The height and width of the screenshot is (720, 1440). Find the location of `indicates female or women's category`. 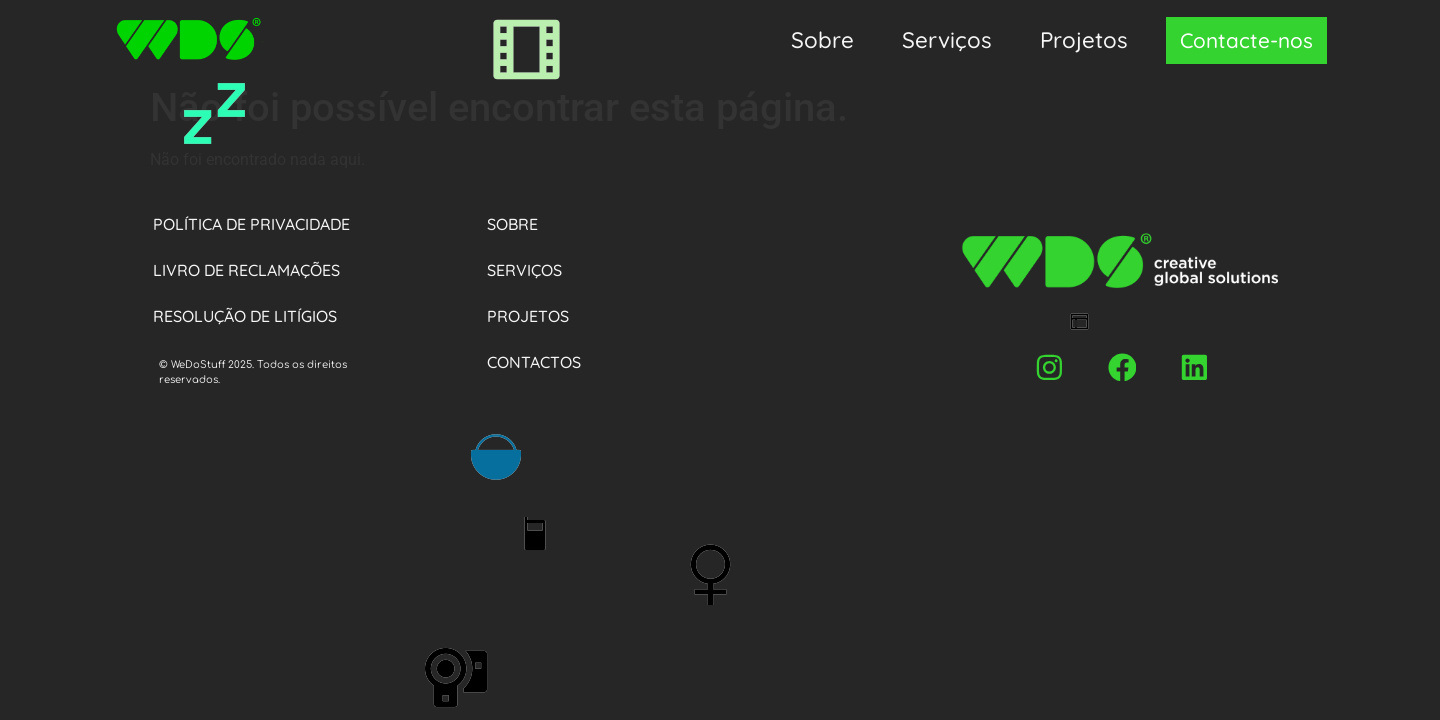

indicates female or women's category is located at coordinates (710, 573).